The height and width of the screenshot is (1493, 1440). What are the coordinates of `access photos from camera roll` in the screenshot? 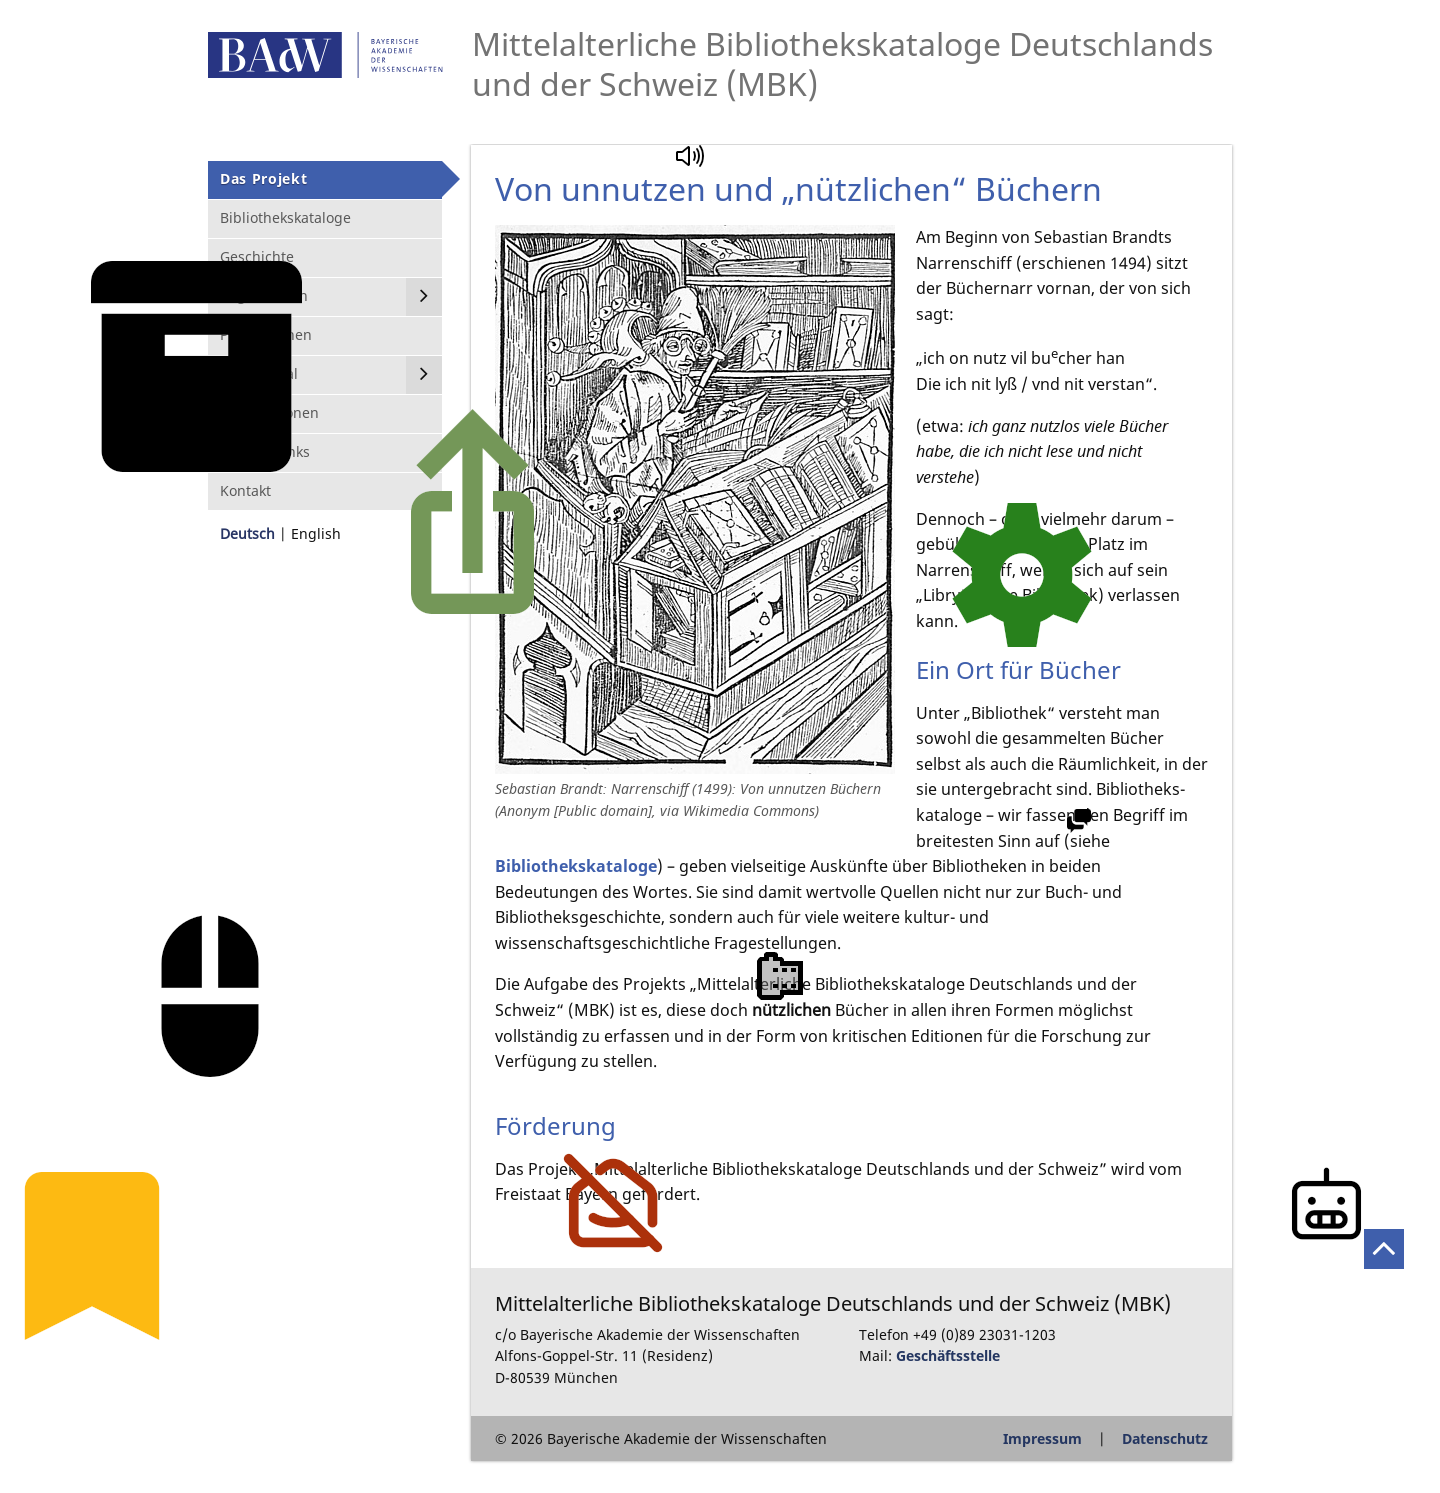 It's located at (780, 977).